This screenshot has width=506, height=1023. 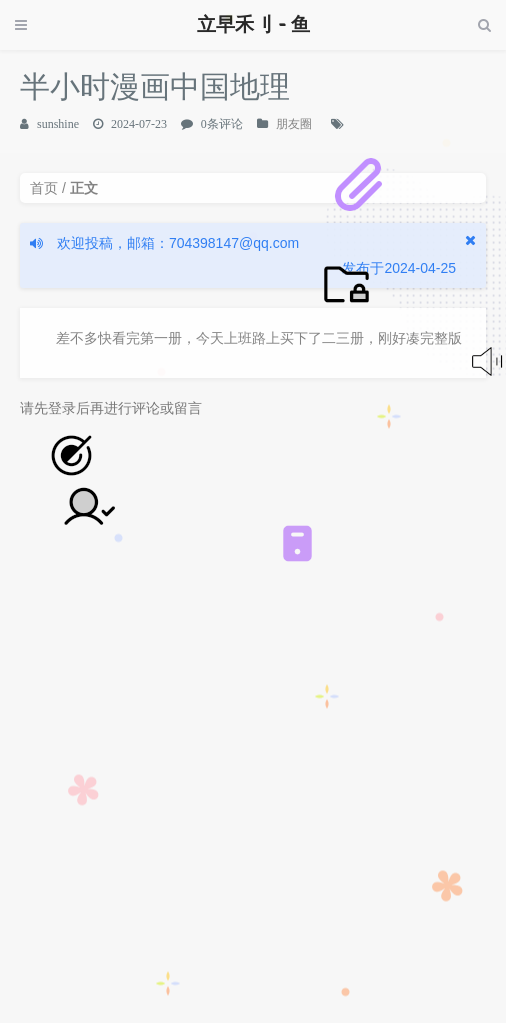 What do you see at coordinates (346, 283) in the screenshot?
I see `access a password-protected folder` at bounding box center [346, 283].